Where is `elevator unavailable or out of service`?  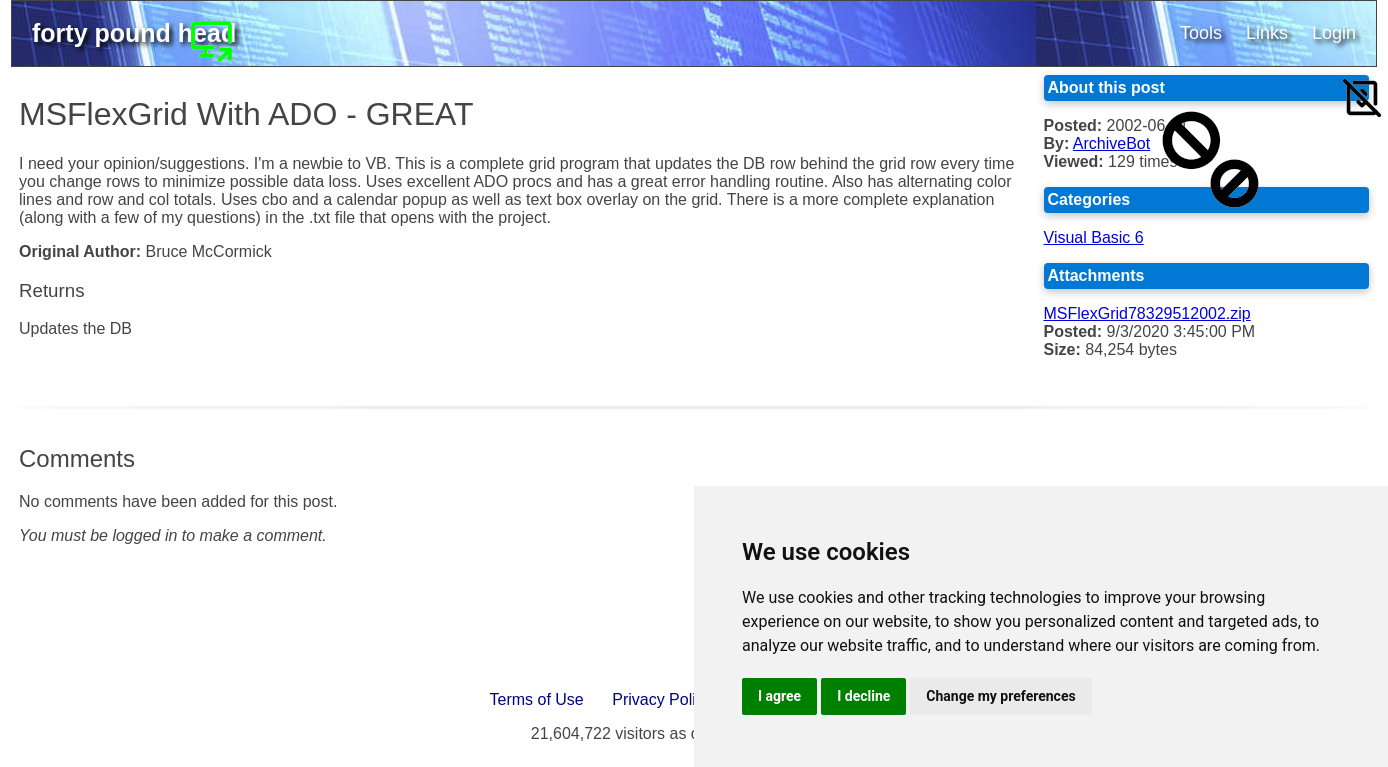 elevator unavailable or out of service is located at coordinates (1362, 98).